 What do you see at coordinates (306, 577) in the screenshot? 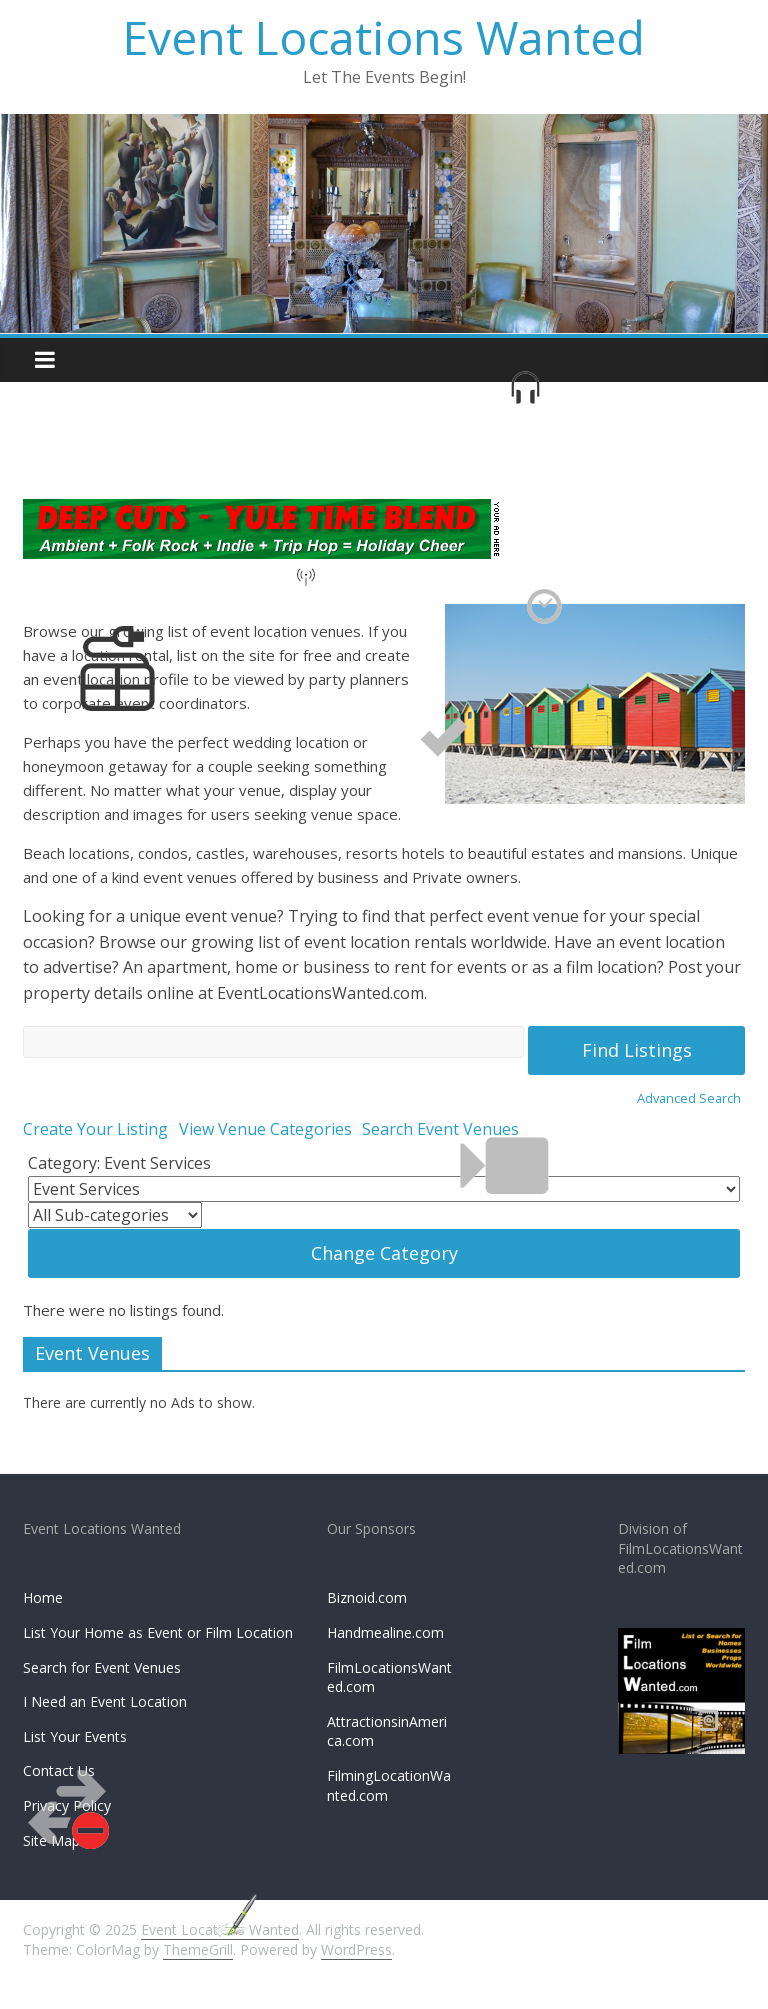
I see `indicates cellular network signal strength` at bounding box center [306, 577].